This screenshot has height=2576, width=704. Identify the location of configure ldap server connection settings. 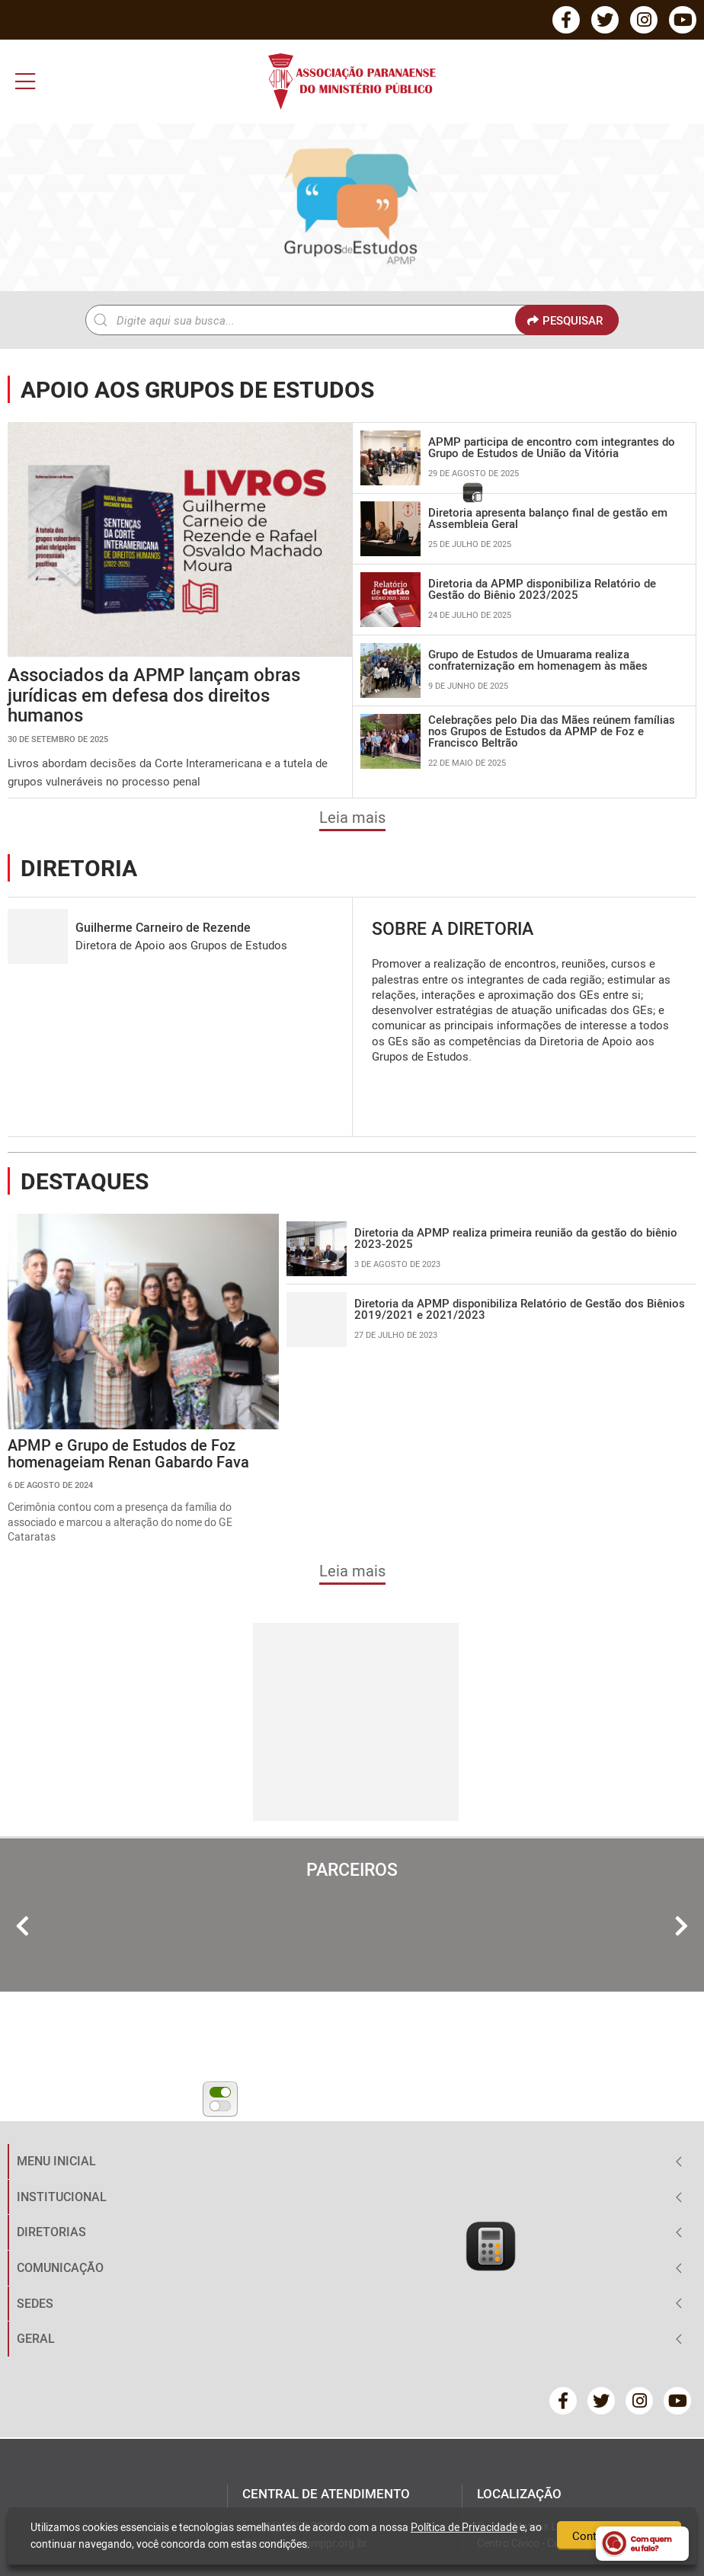
(472, 492).